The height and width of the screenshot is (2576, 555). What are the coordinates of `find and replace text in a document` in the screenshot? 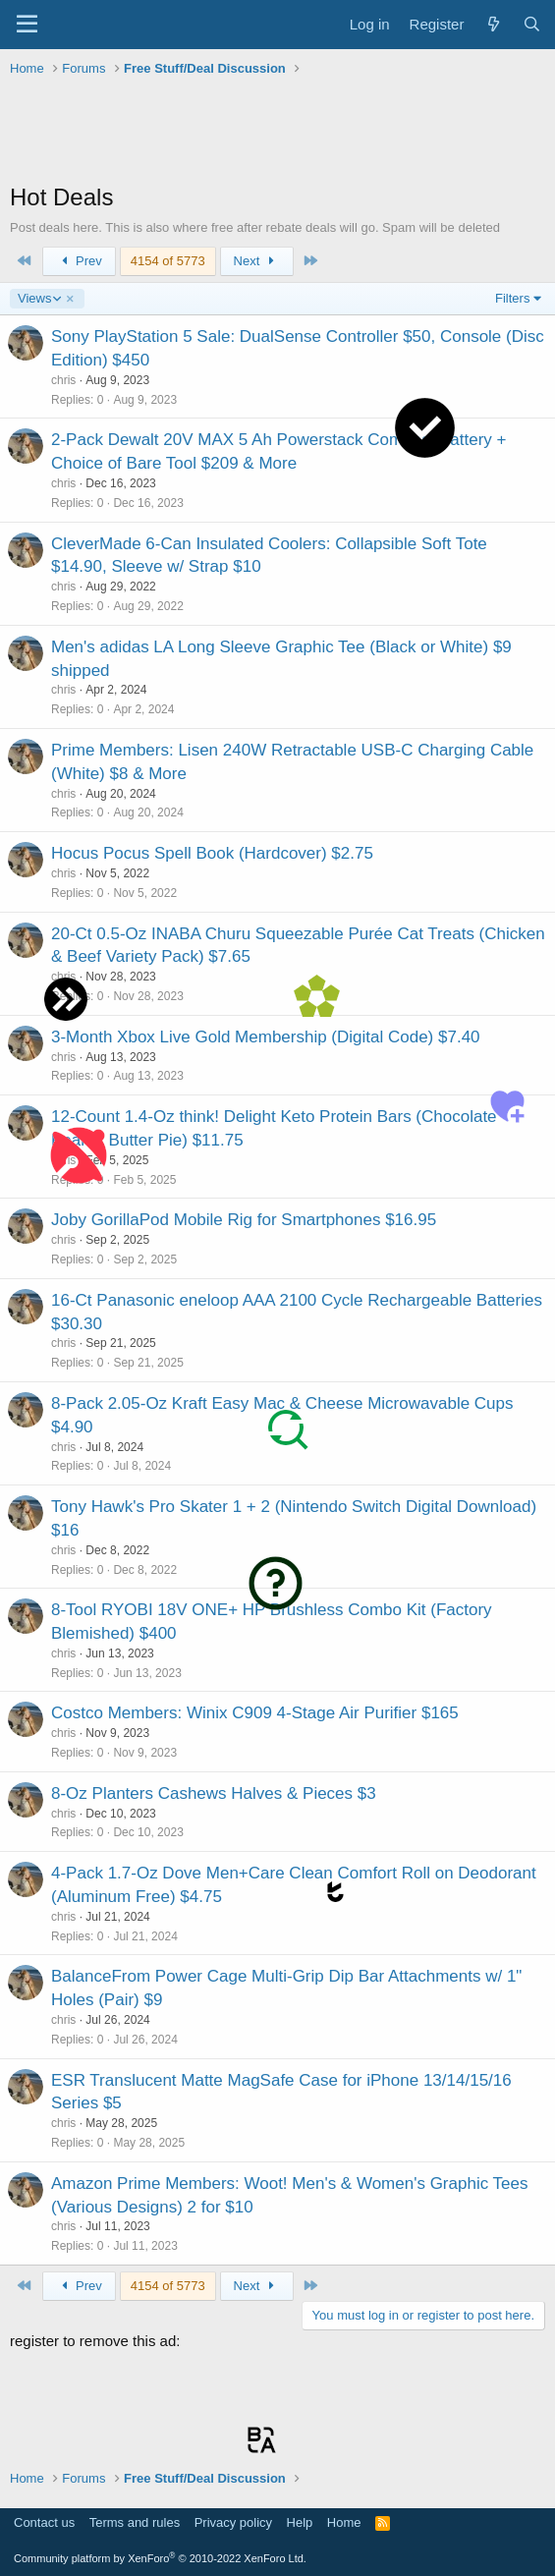 It's located at (288, 1429).